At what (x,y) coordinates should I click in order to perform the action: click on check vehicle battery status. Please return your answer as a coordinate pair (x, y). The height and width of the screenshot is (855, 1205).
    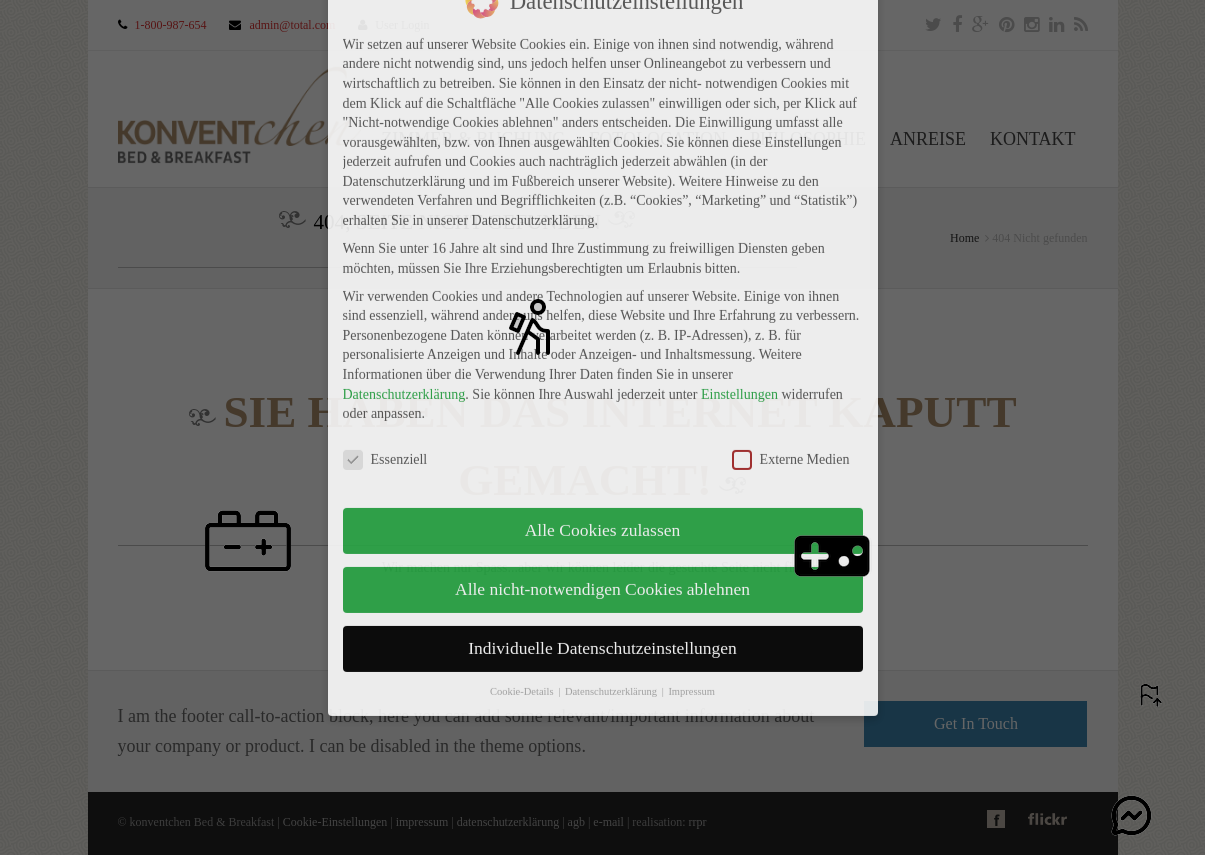
    Looking at the image, I should click on (248, 544).